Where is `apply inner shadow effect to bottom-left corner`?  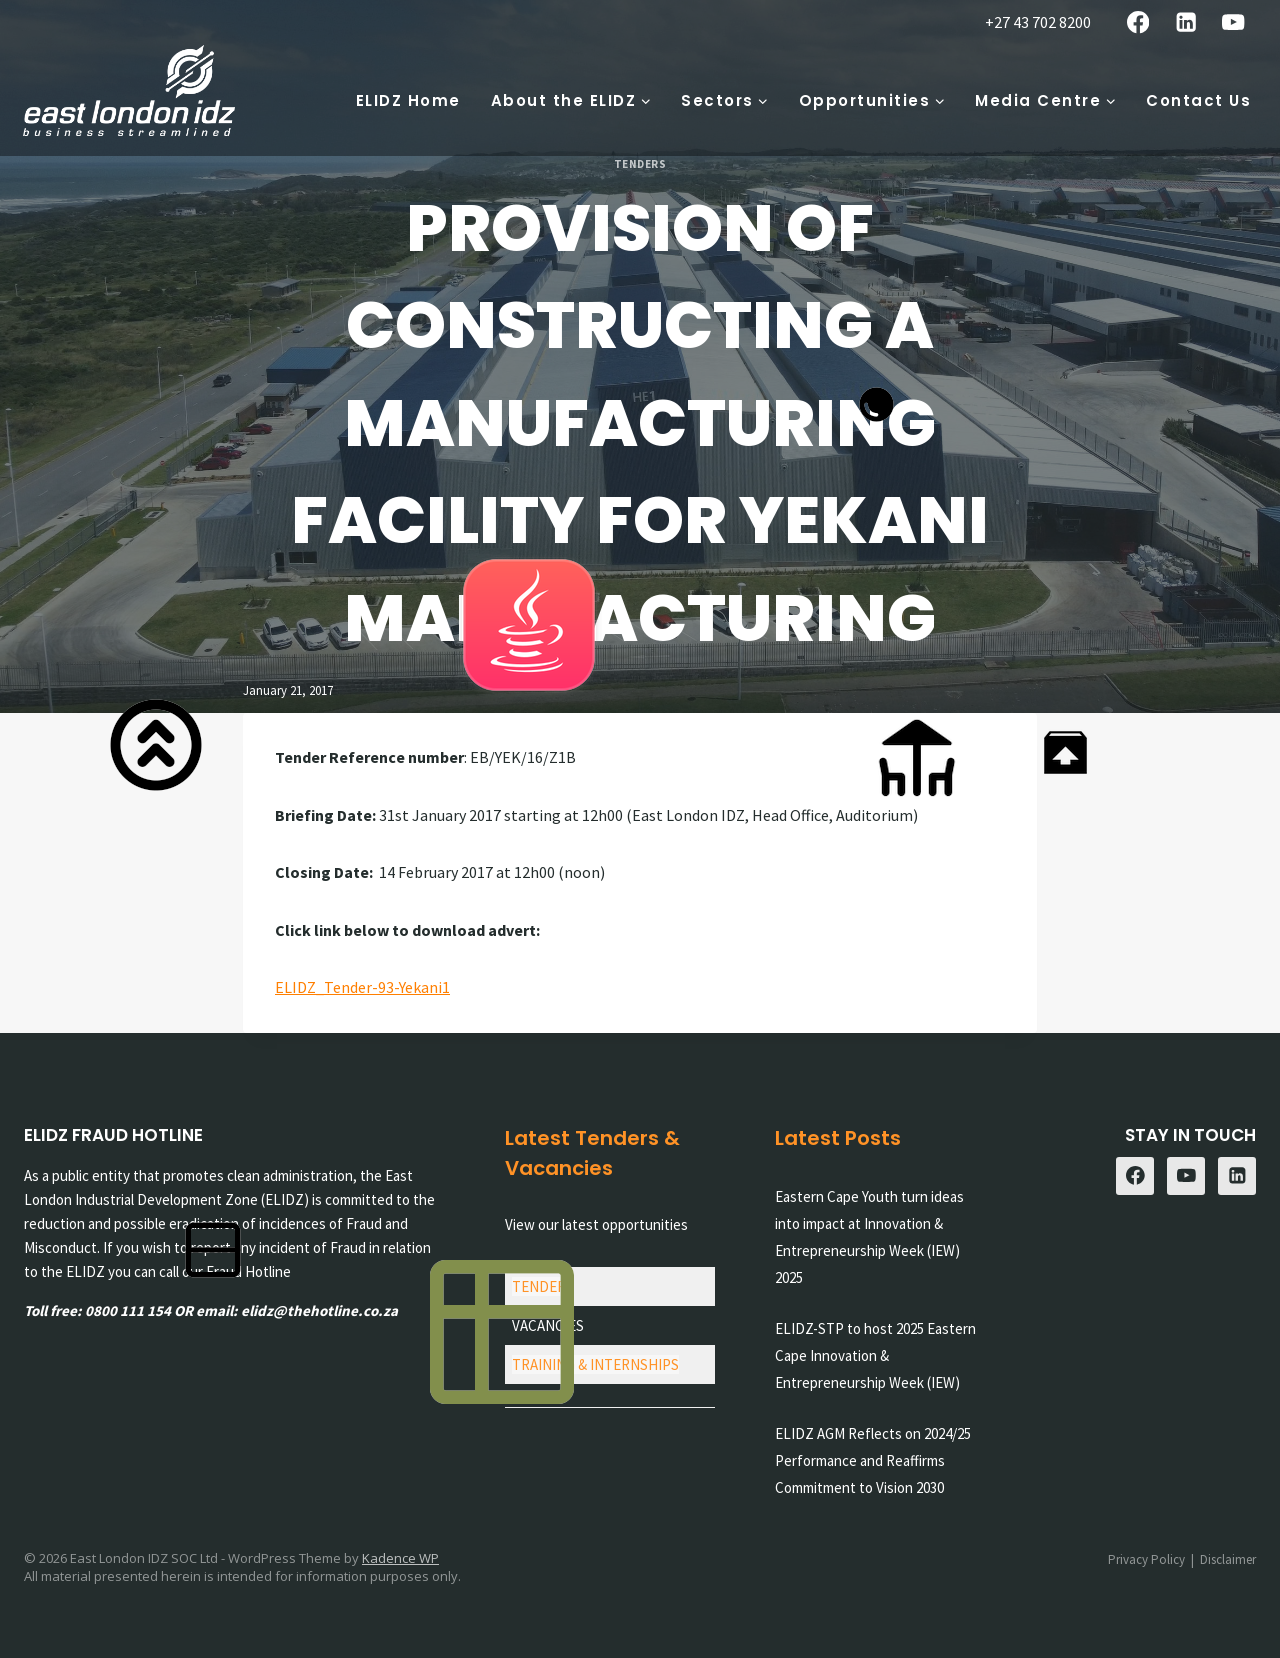 apply inner shadow effect to bottom-left corner is located at coordinates (876, 404).